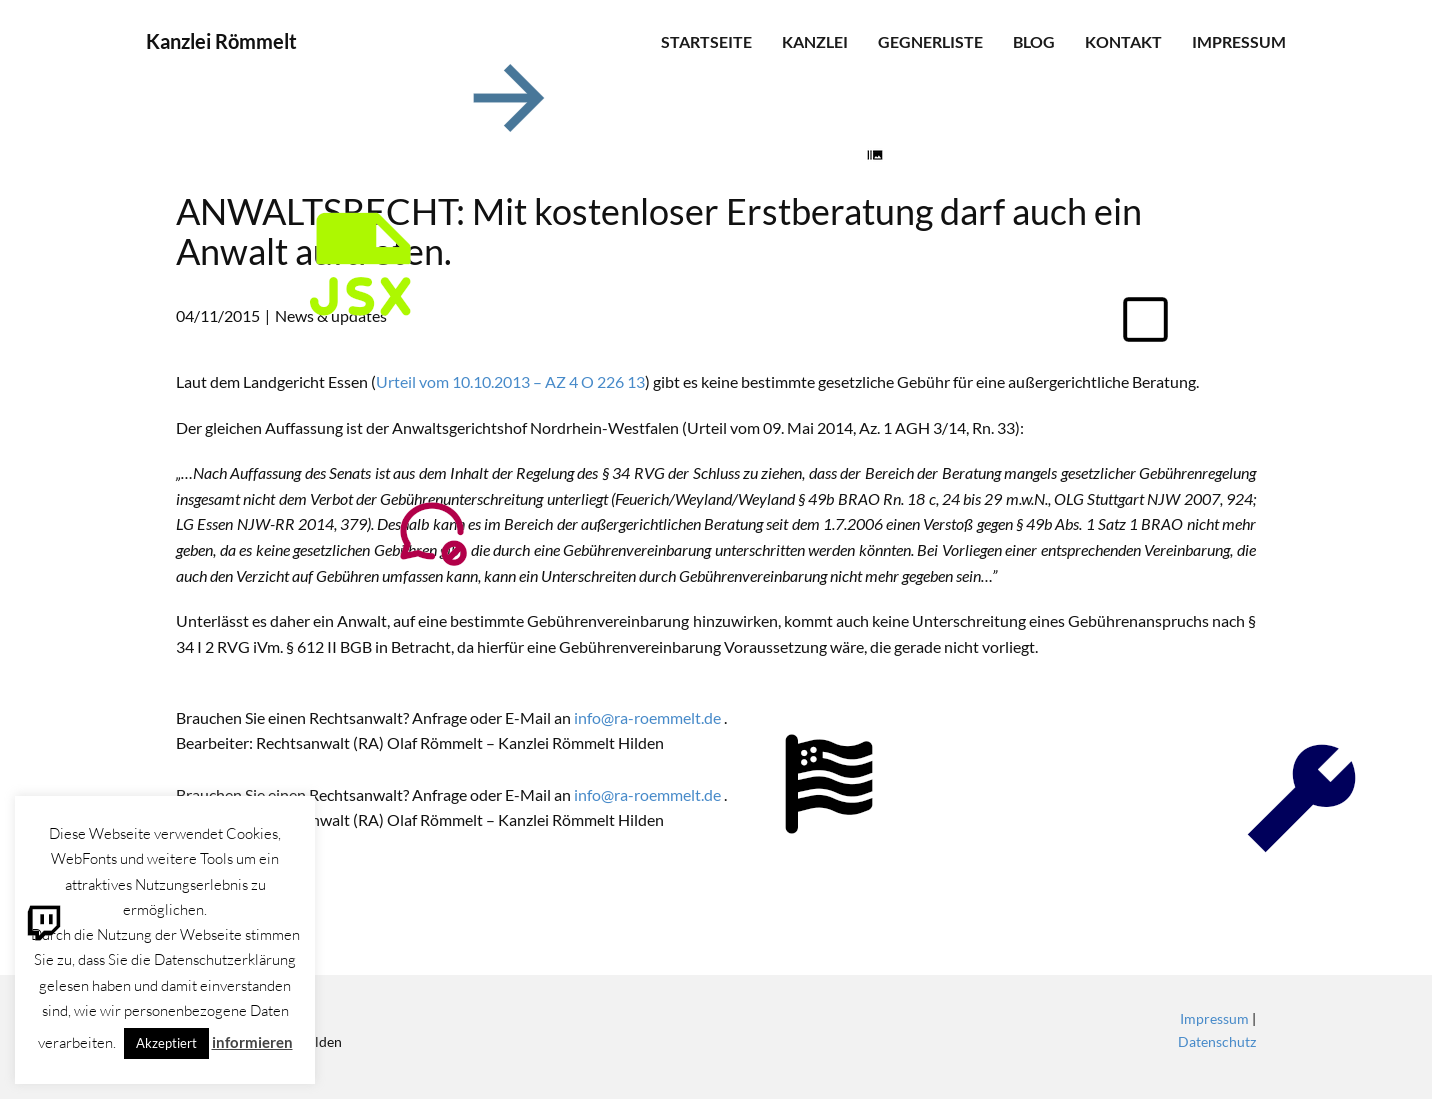 Image resolution: width=1432 pixels, height=1099 pixels. I want to click on open Twitch app, so click(44, 923).